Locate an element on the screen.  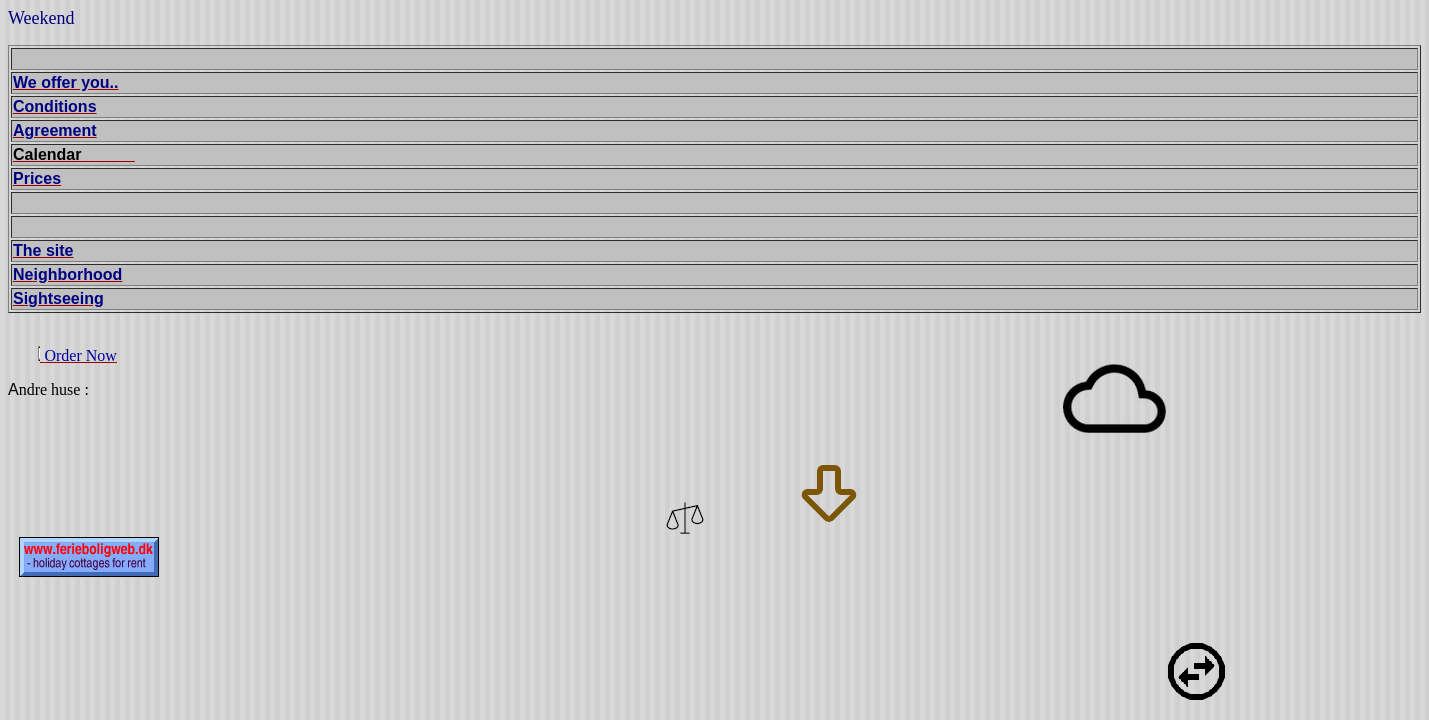
swap or exchange items horizontally is located at coordinates (1196, 671).